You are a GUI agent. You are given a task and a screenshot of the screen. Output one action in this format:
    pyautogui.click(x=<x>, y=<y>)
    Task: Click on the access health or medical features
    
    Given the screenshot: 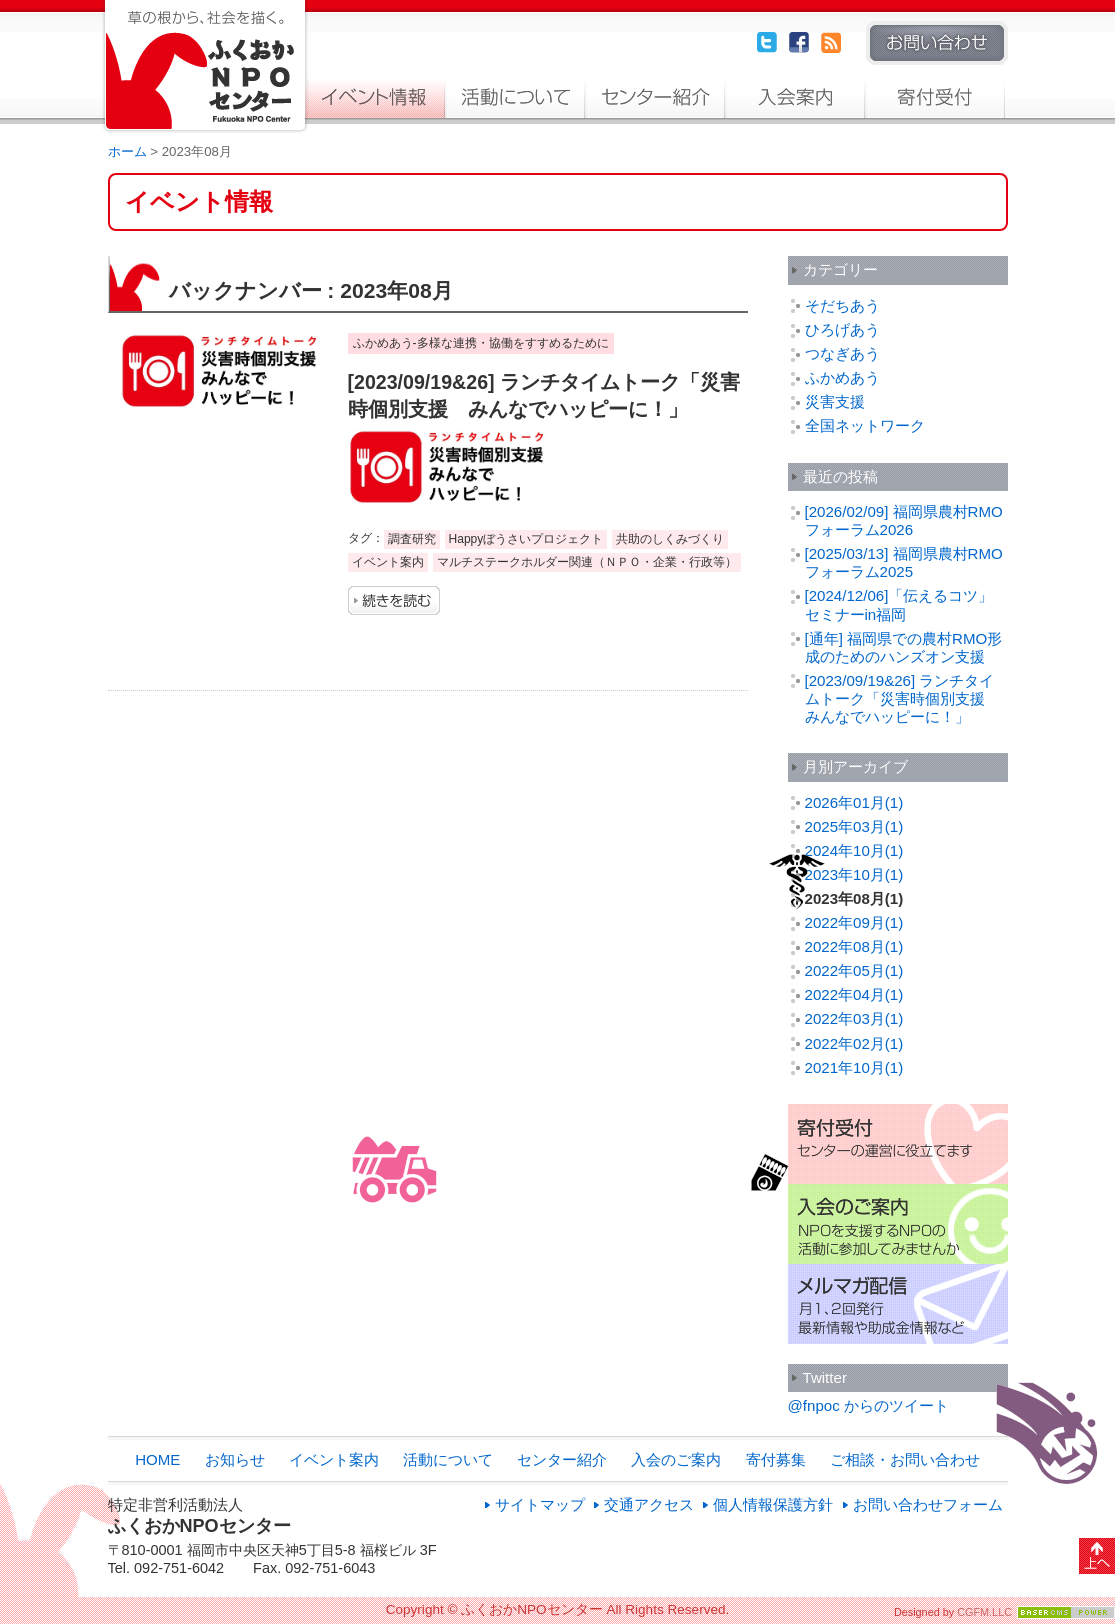 What is the action you would take?
    pyautogui.click(x=797, y=882)
    